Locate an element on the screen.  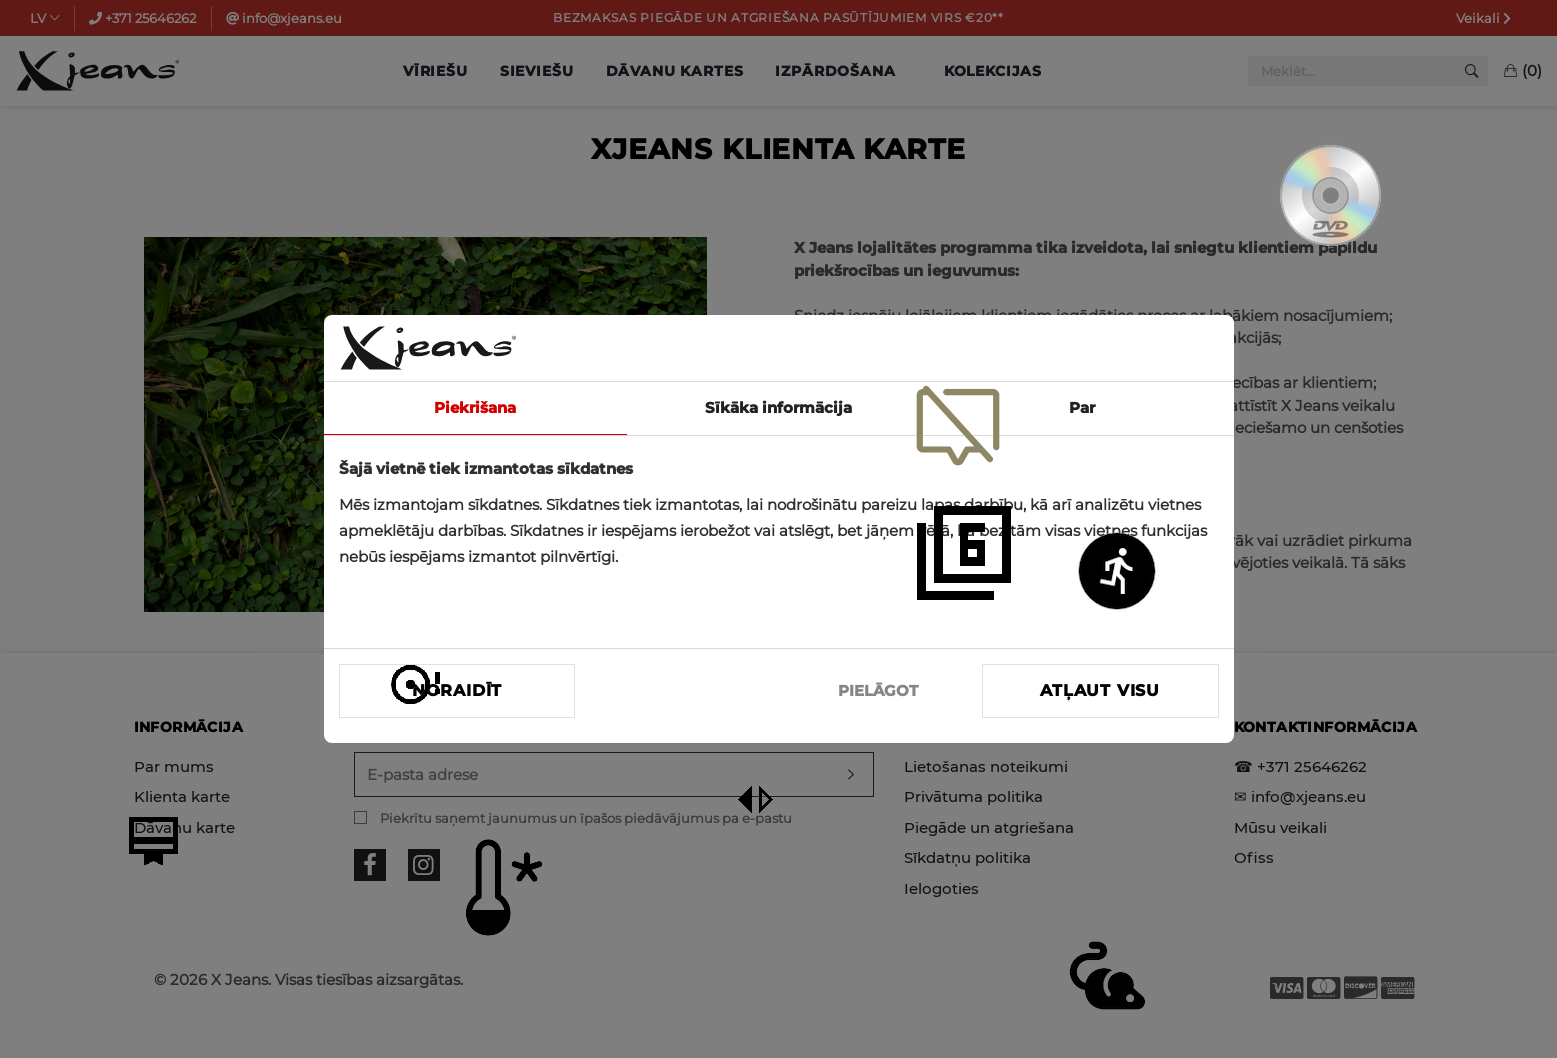
request pest control services for rodents is located at coordinates (1107, 975).